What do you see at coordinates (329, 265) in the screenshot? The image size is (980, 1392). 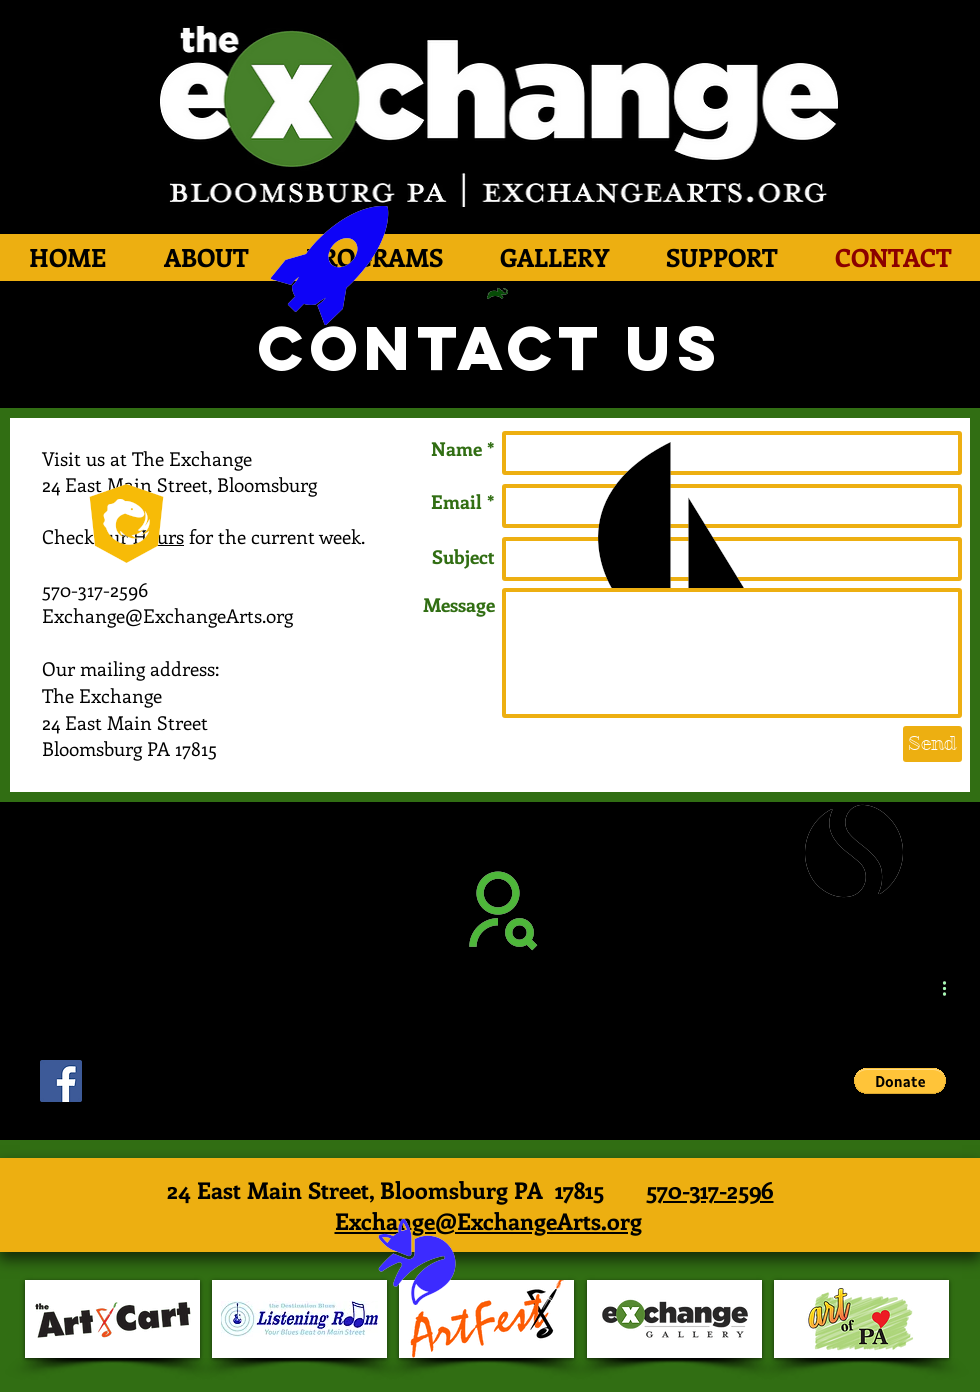 I see `Rocket.Chat messaging platform logo` at bounding box center [329, 265].